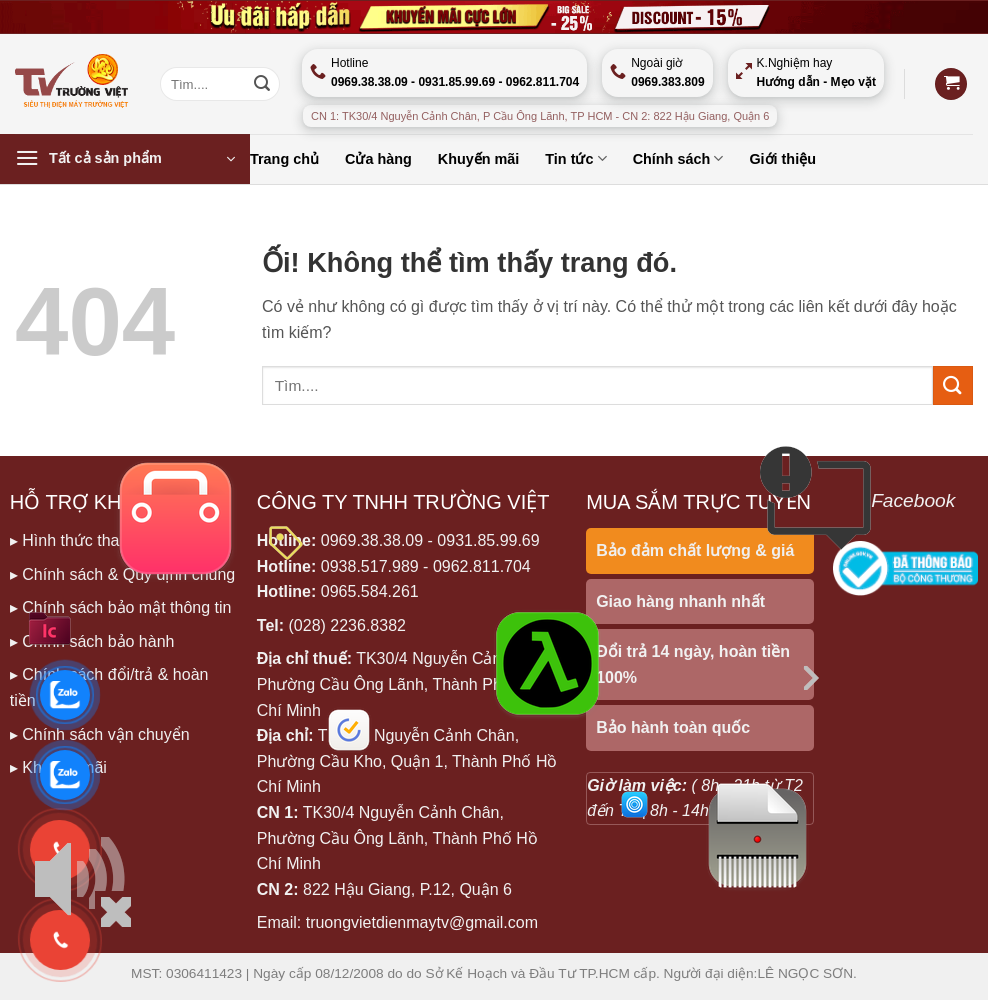 Image resolution: width=988 pixels, height=1000 pixels. Describe the element at coordinates (83, 879) in the screenshot. I see `indicates audio is currently muted` at that location.